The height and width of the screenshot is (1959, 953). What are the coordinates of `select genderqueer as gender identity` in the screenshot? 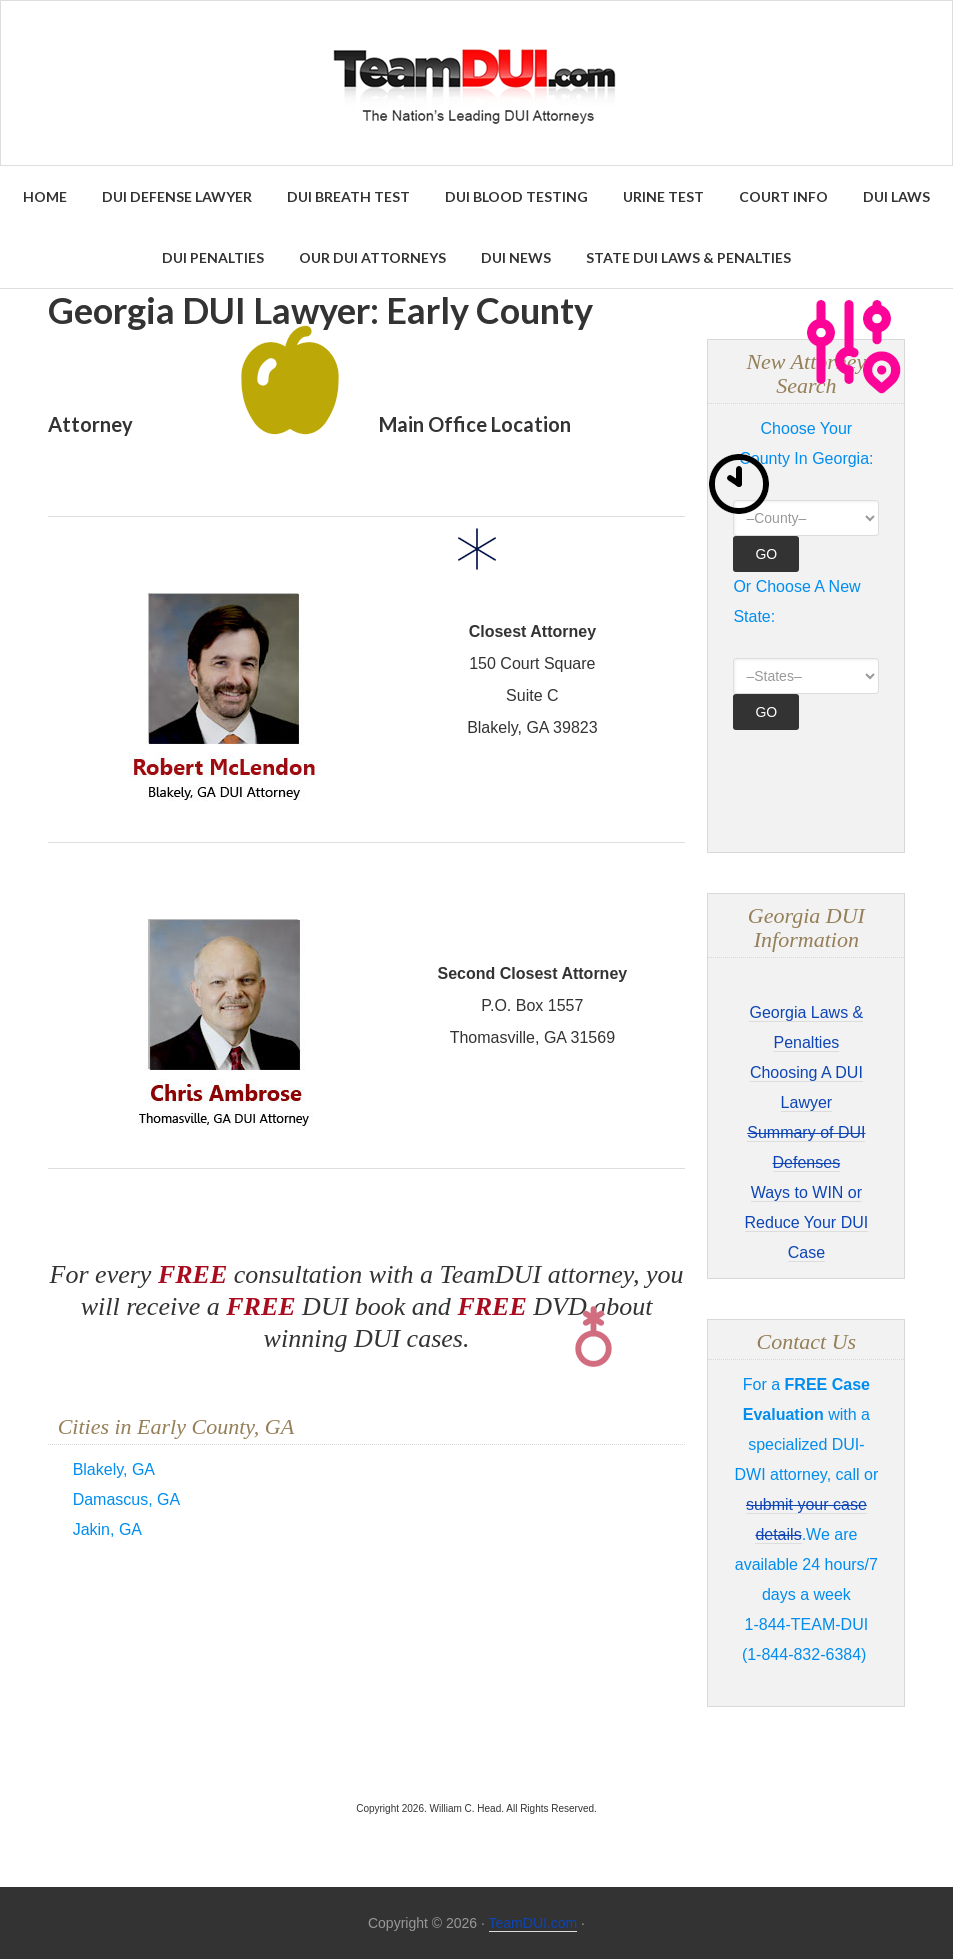 It's located at (593, 1336).